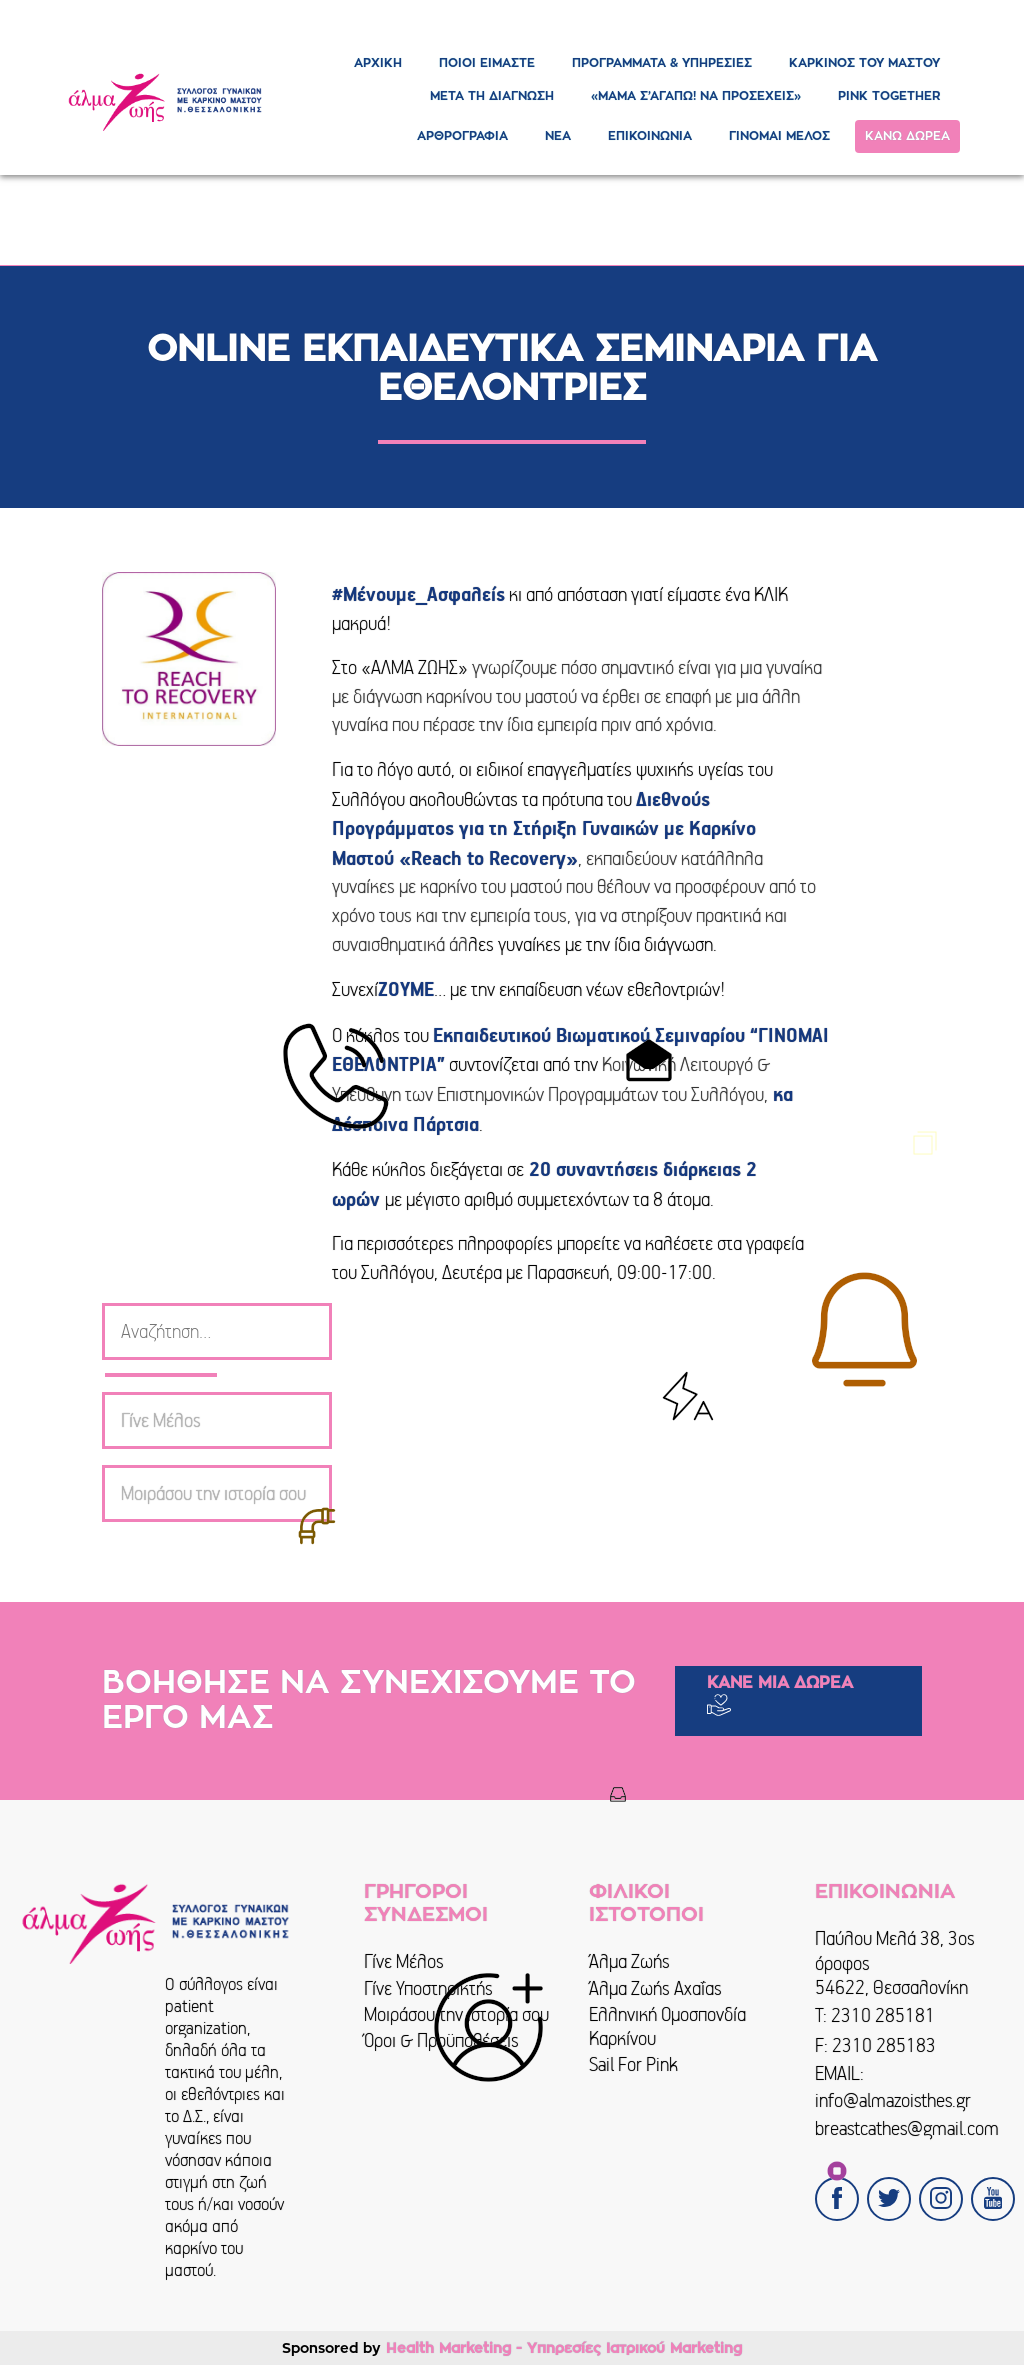 Image resolution: width=1024 pixels, height=2365 pixels. Describe the element at coordinates (488, 2027) in the screenshot. I see `add a new user or contact` at that location.